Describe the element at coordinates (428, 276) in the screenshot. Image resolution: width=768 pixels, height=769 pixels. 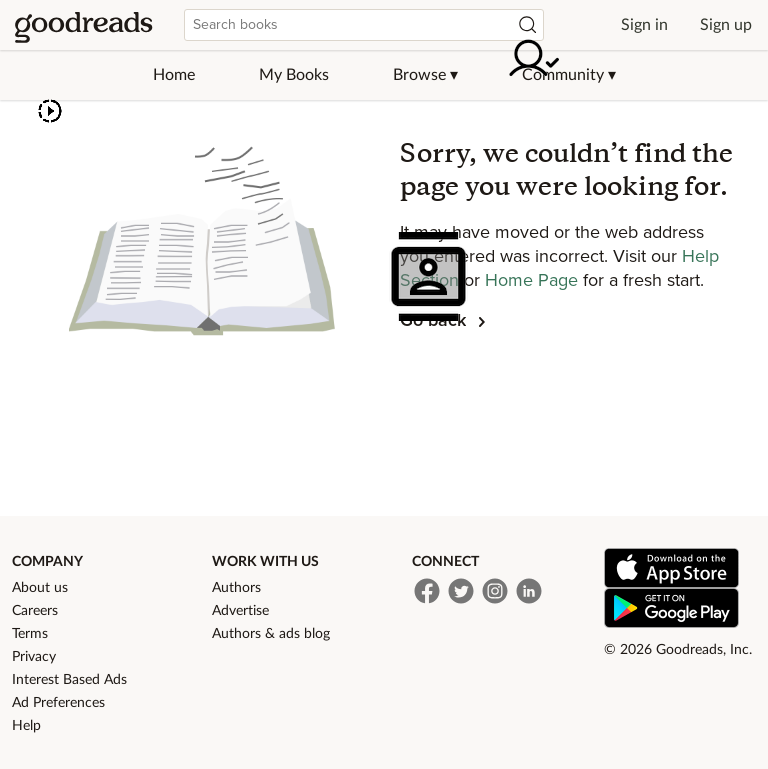
I see `access your contacts list` at that location.